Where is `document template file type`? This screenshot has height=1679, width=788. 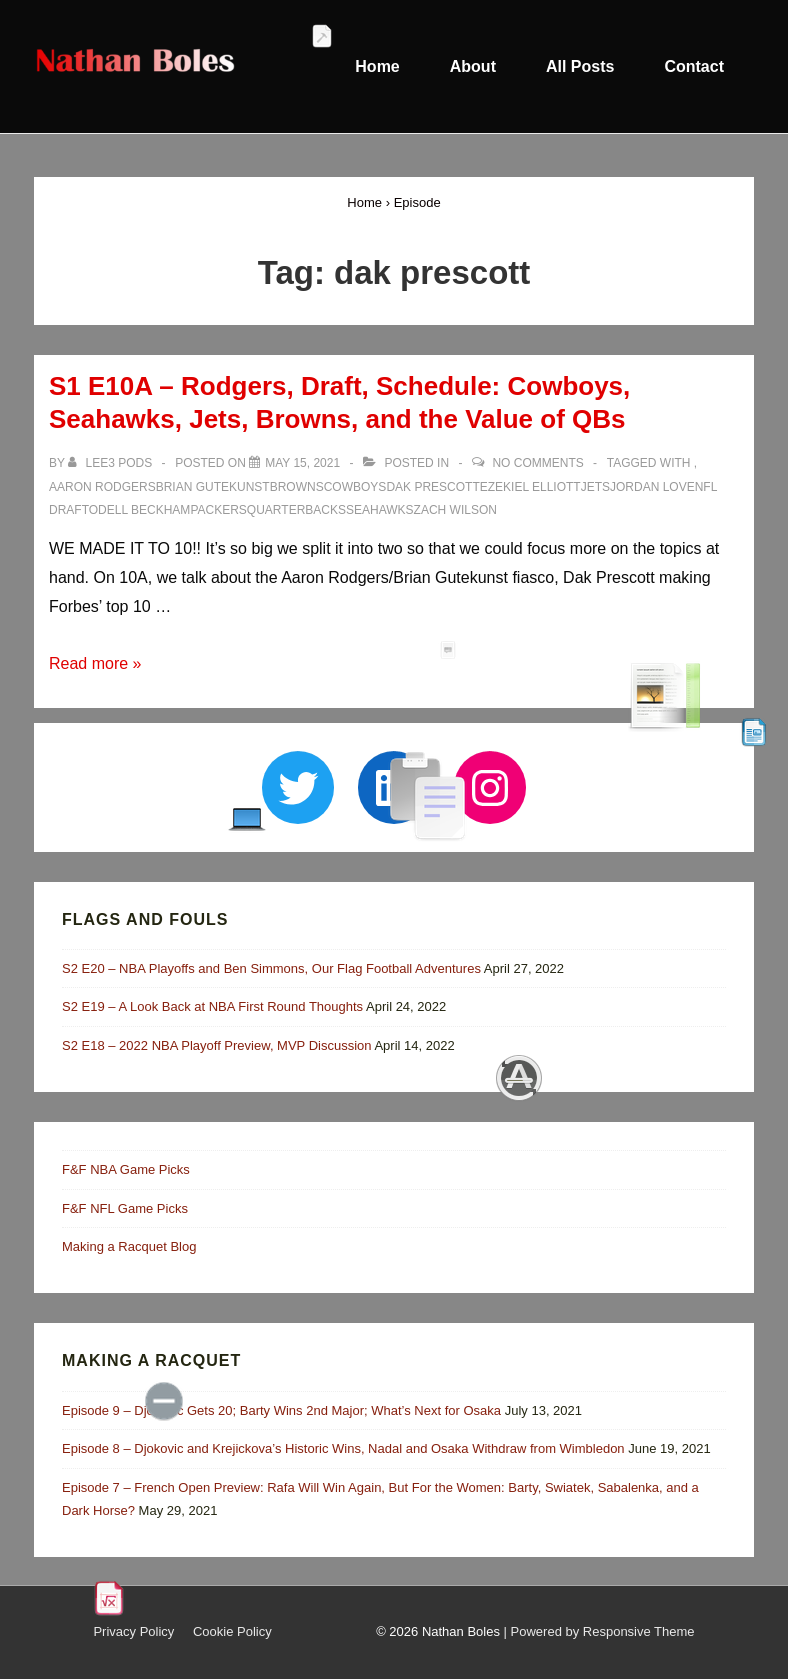 document template file type is located at coordinates (664, 695).